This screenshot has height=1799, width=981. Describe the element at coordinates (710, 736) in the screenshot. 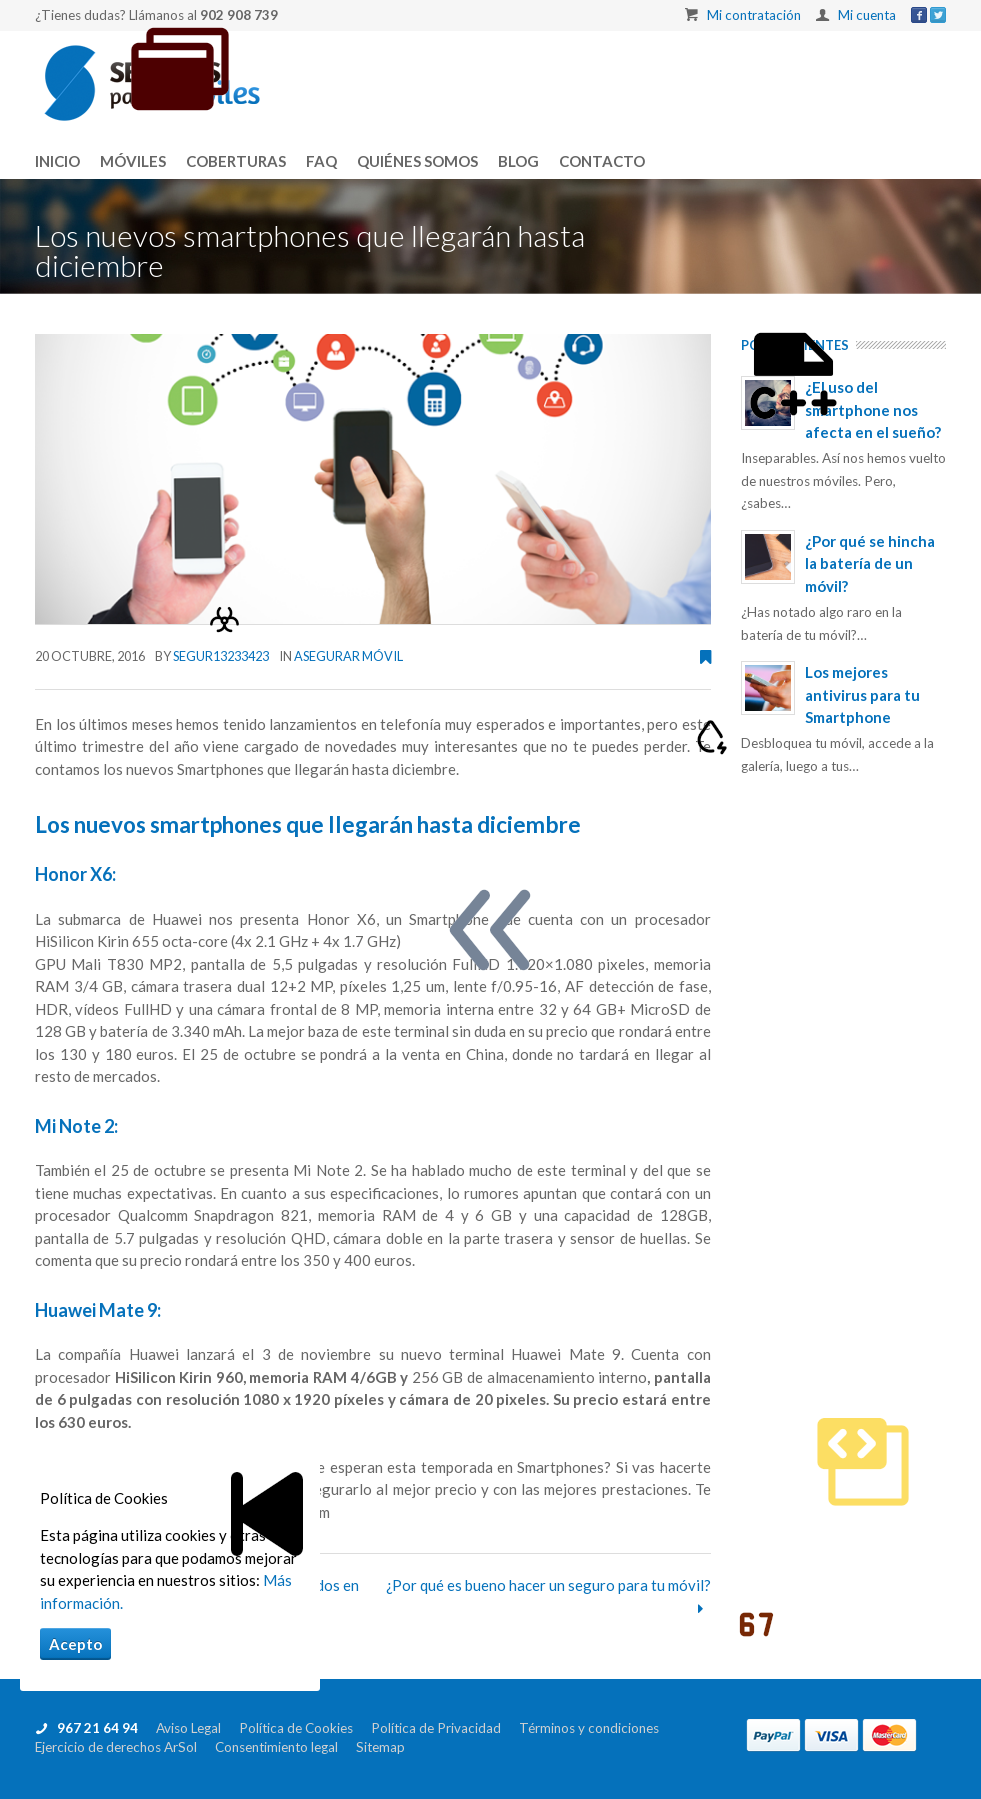

I see `hydroelectric power or water energy indicator` at that location.